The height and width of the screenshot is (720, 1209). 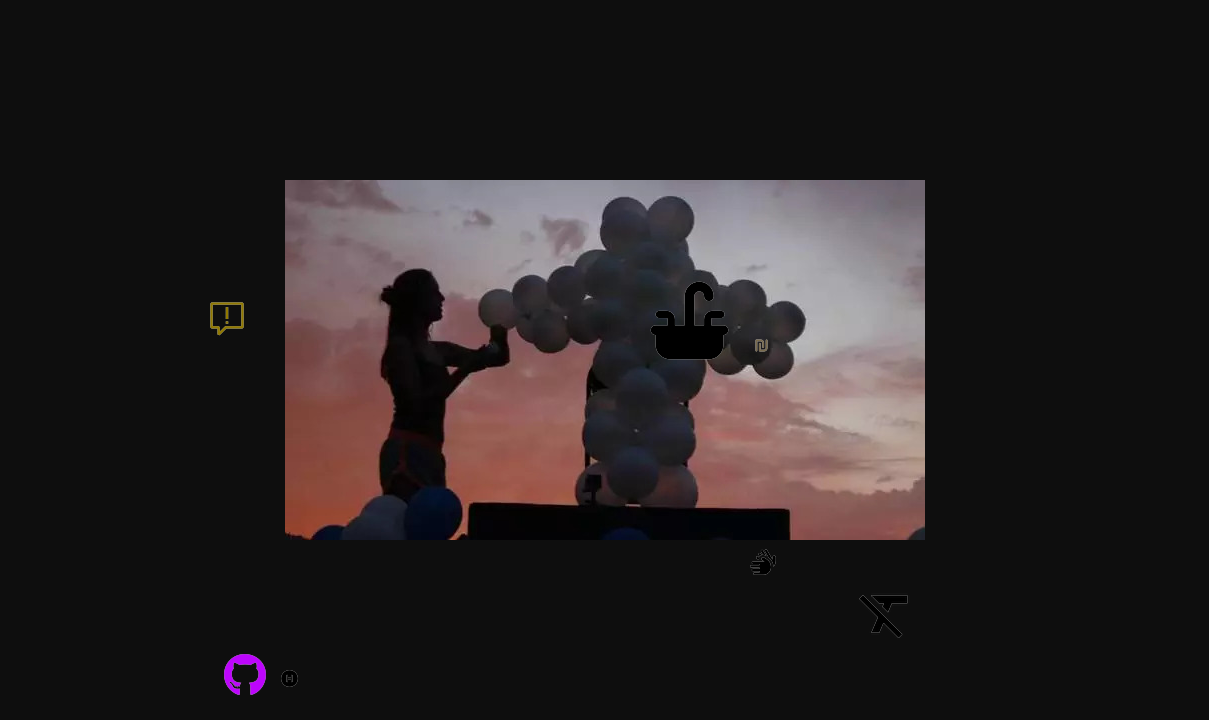 I want to click on report an issue or problem, so click(x=227, y=319).